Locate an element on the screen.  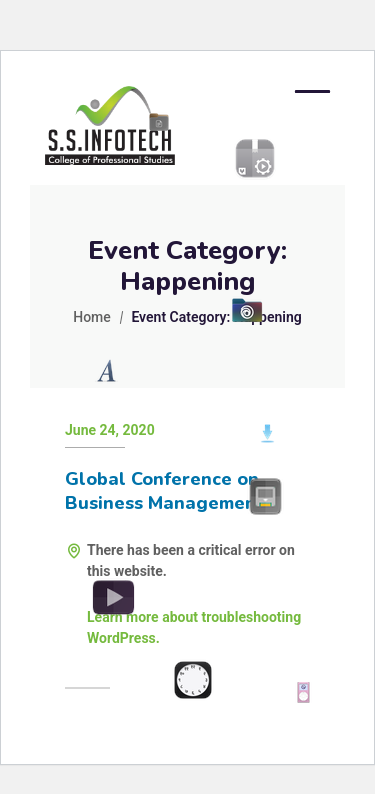
open ubisoft connect game files folder is located at coordinates (247, 311).